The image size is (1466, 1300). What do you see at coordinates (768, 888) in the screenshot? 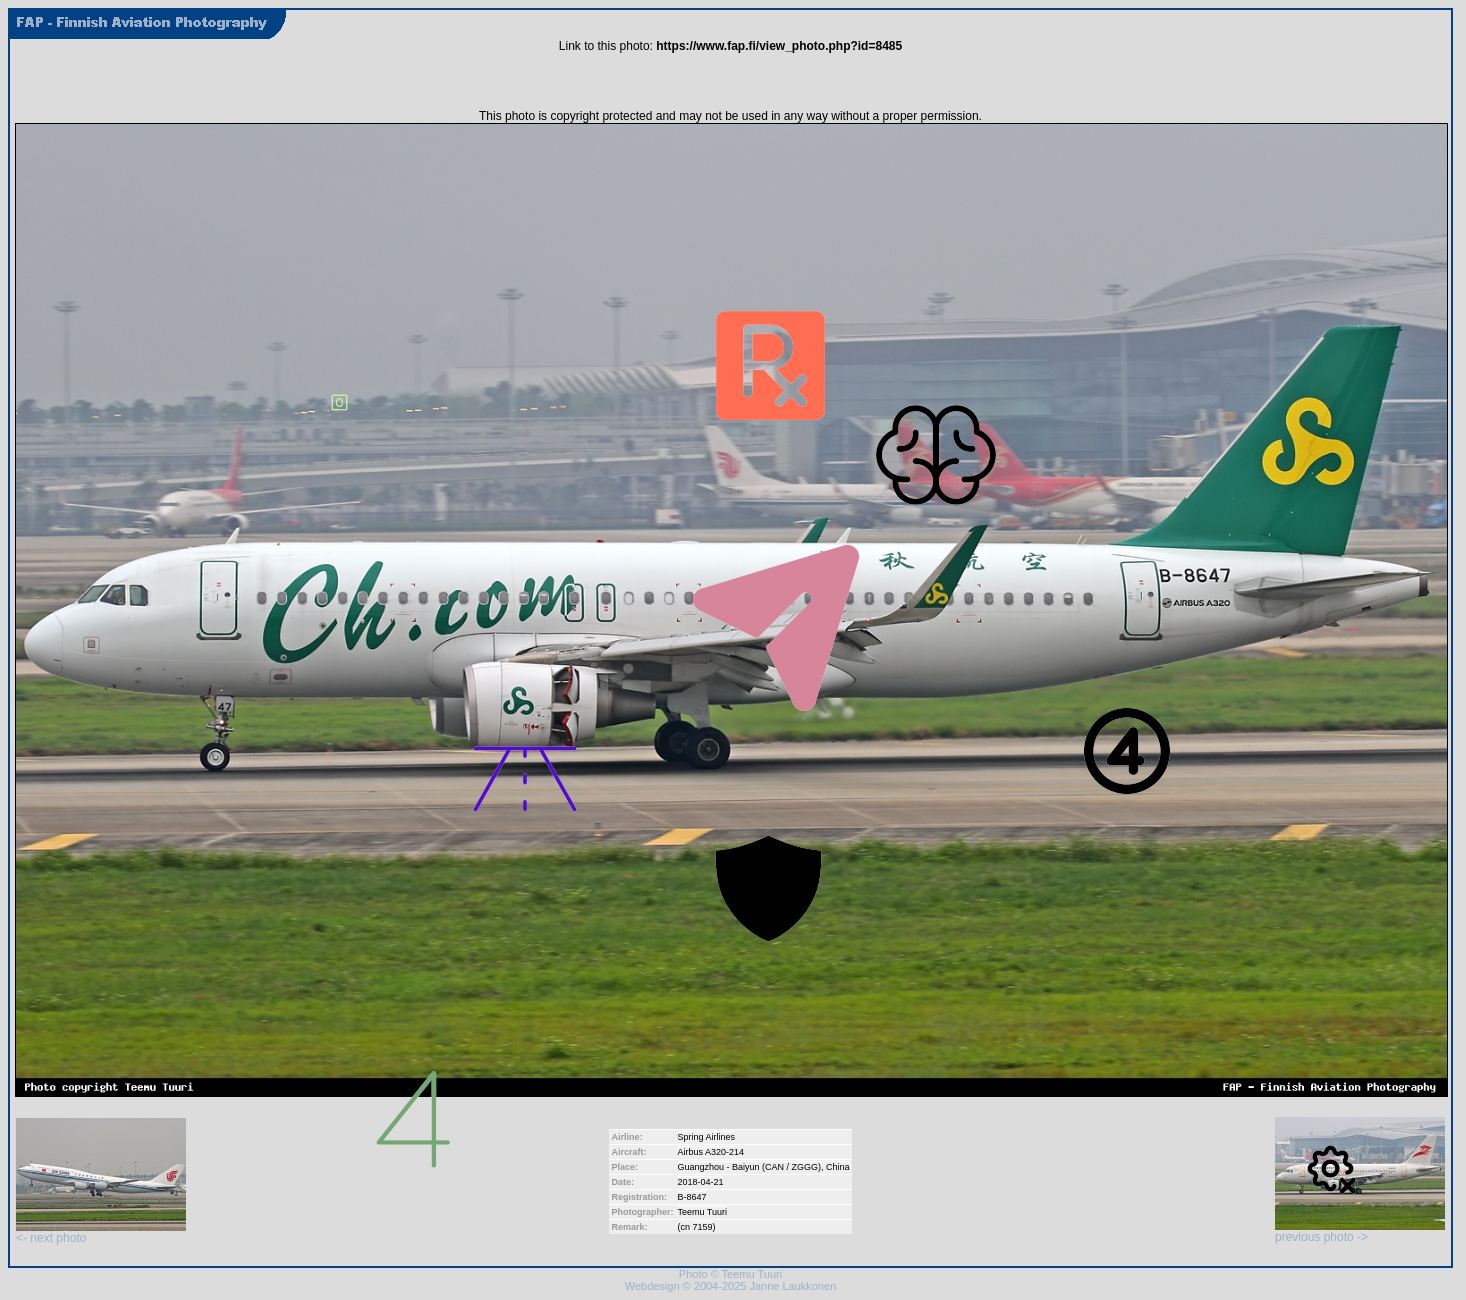
I see `access security settings` at bounding box center [768, 888].